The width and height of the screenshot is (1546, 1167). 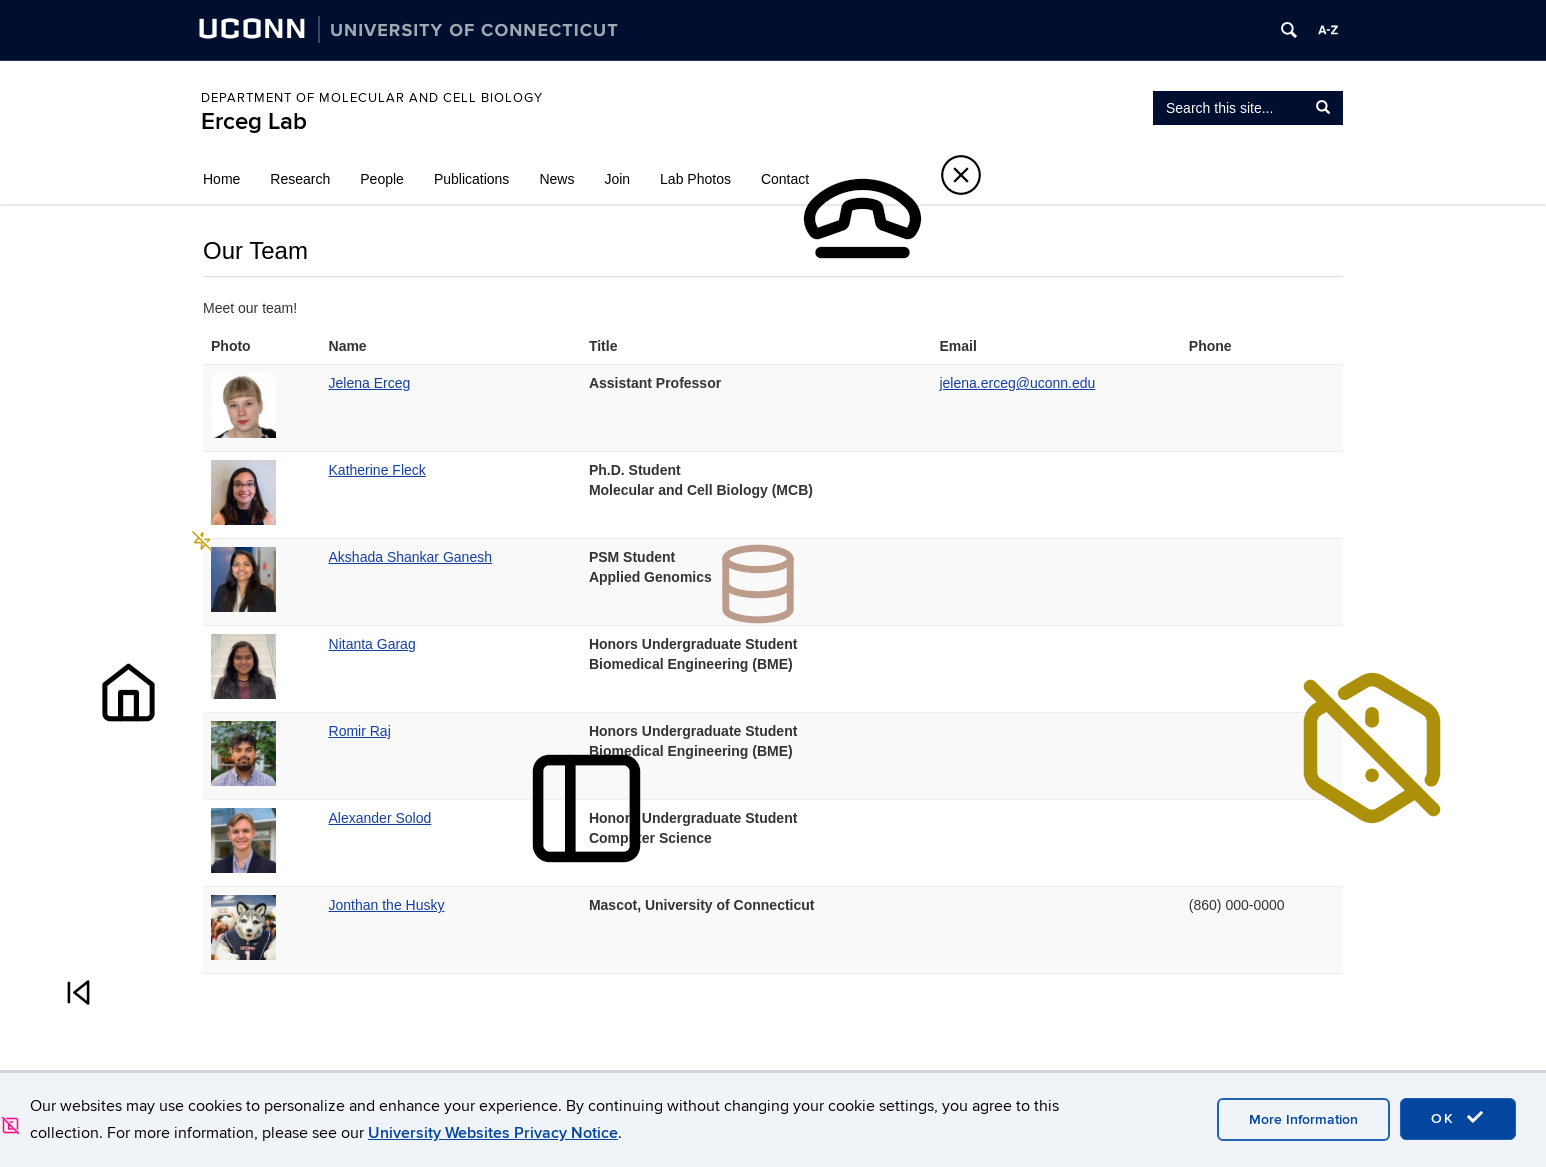 I want to click on close or dismiss a dialog, so click(x=961, y=175).